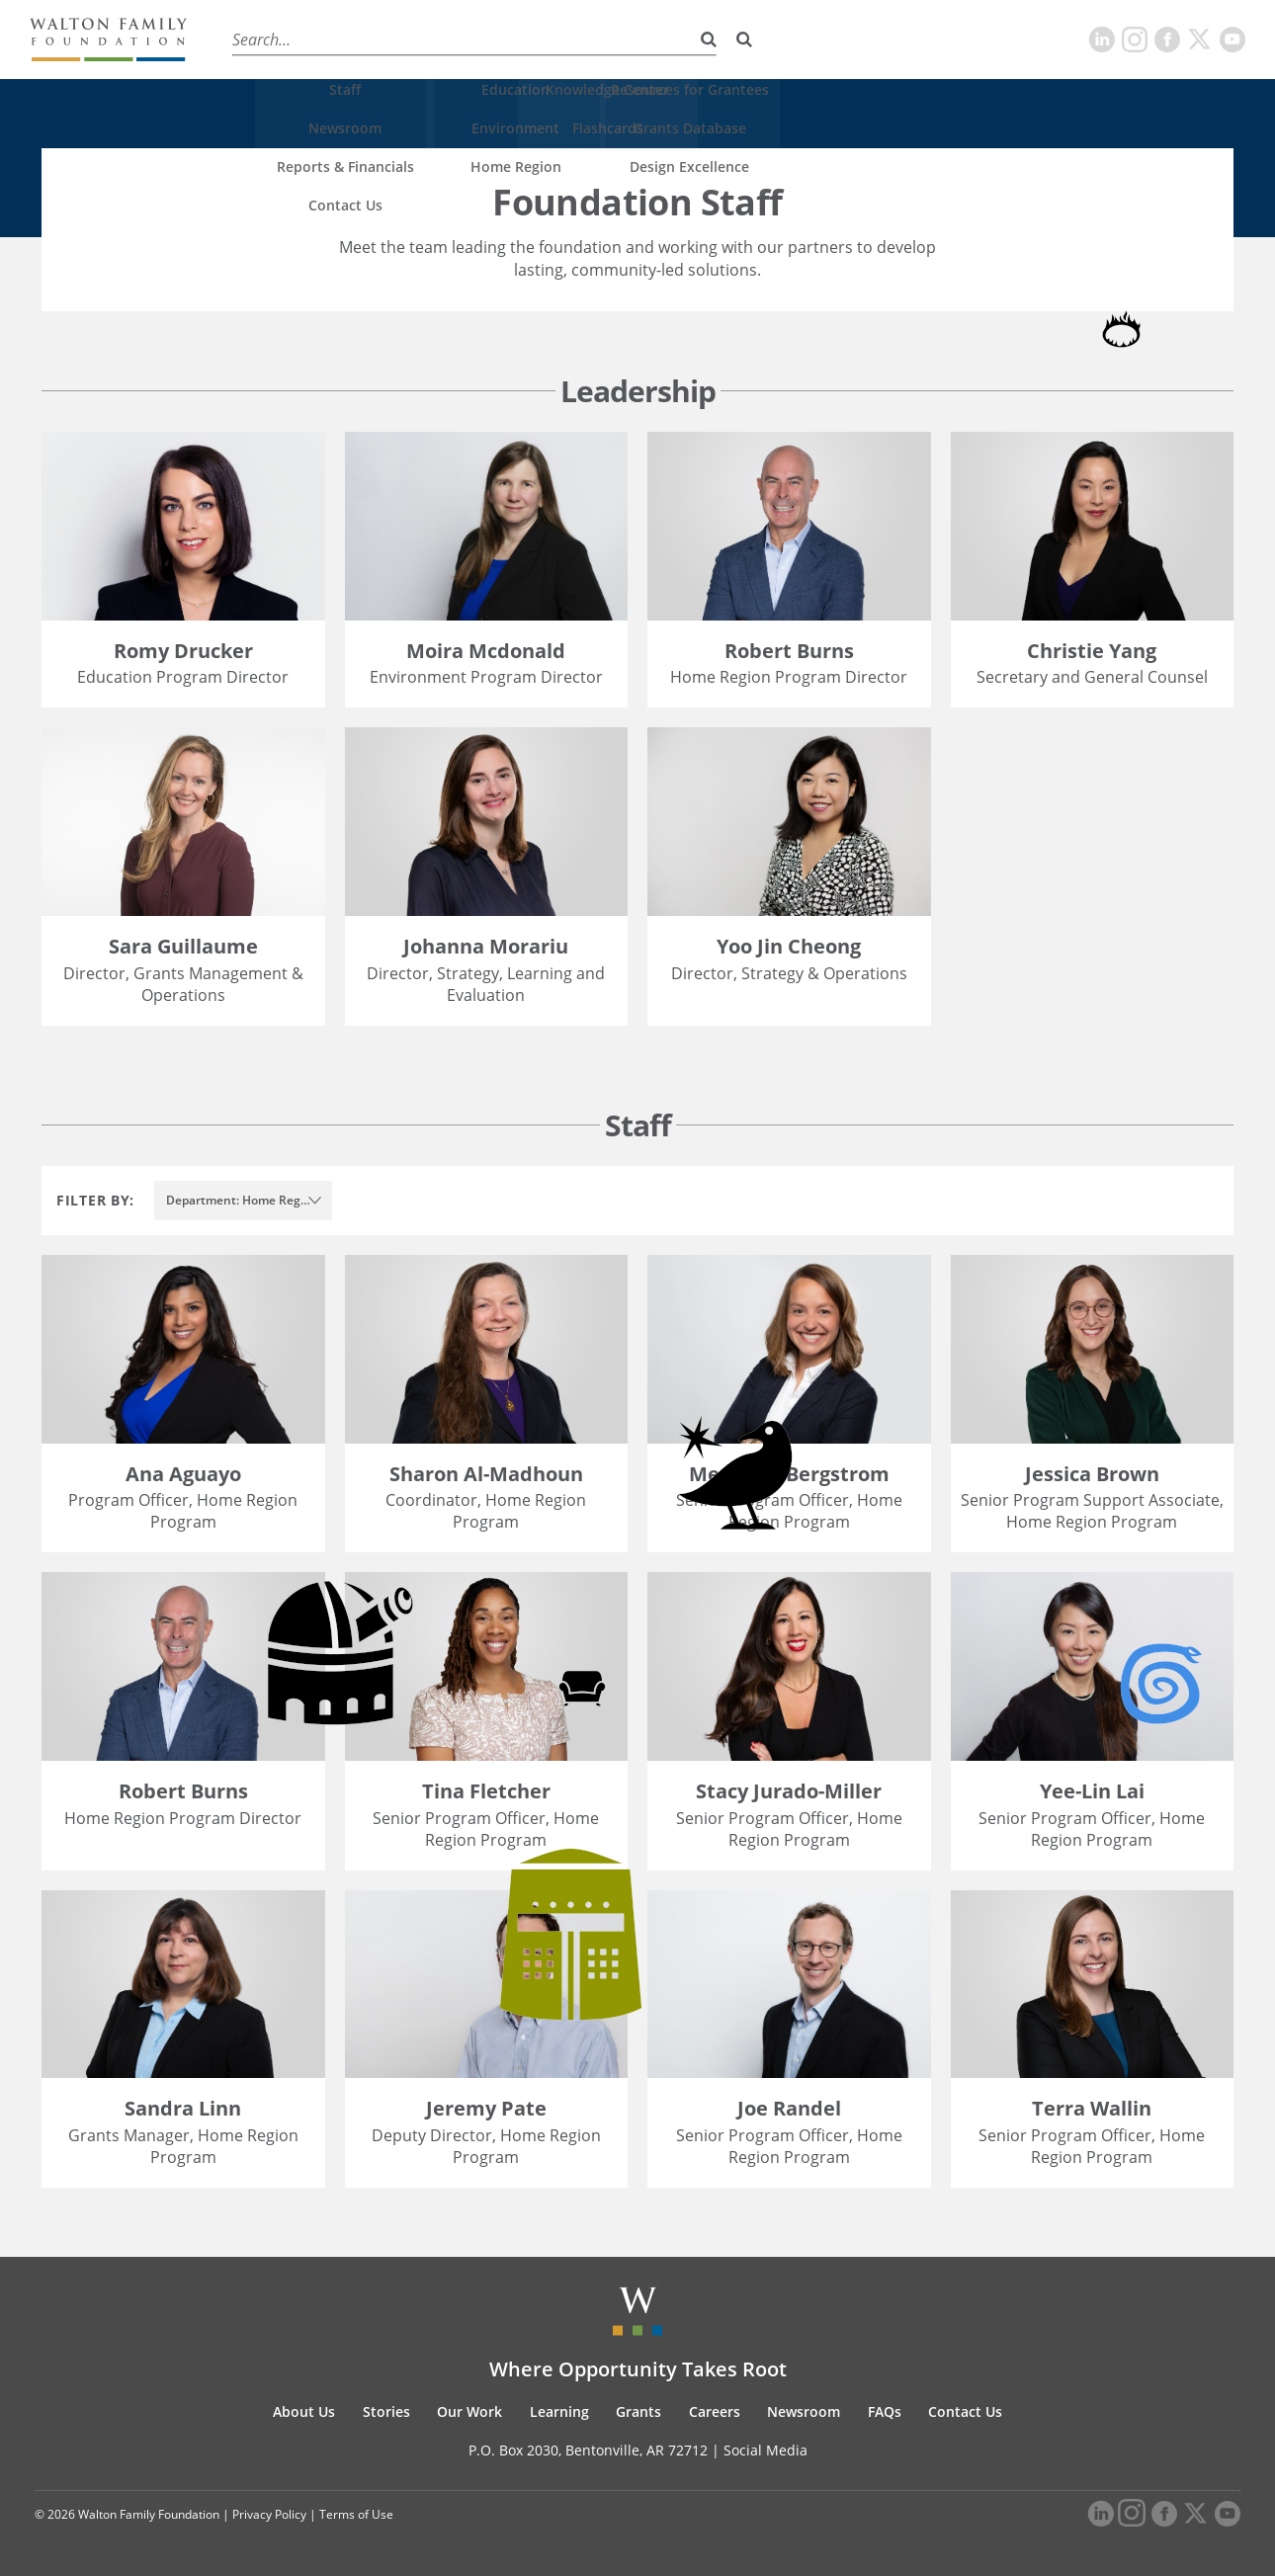 The image size is (1275, 2576). I want to click on represents a snake or reptile-themed game element, so click(1161, 1684).